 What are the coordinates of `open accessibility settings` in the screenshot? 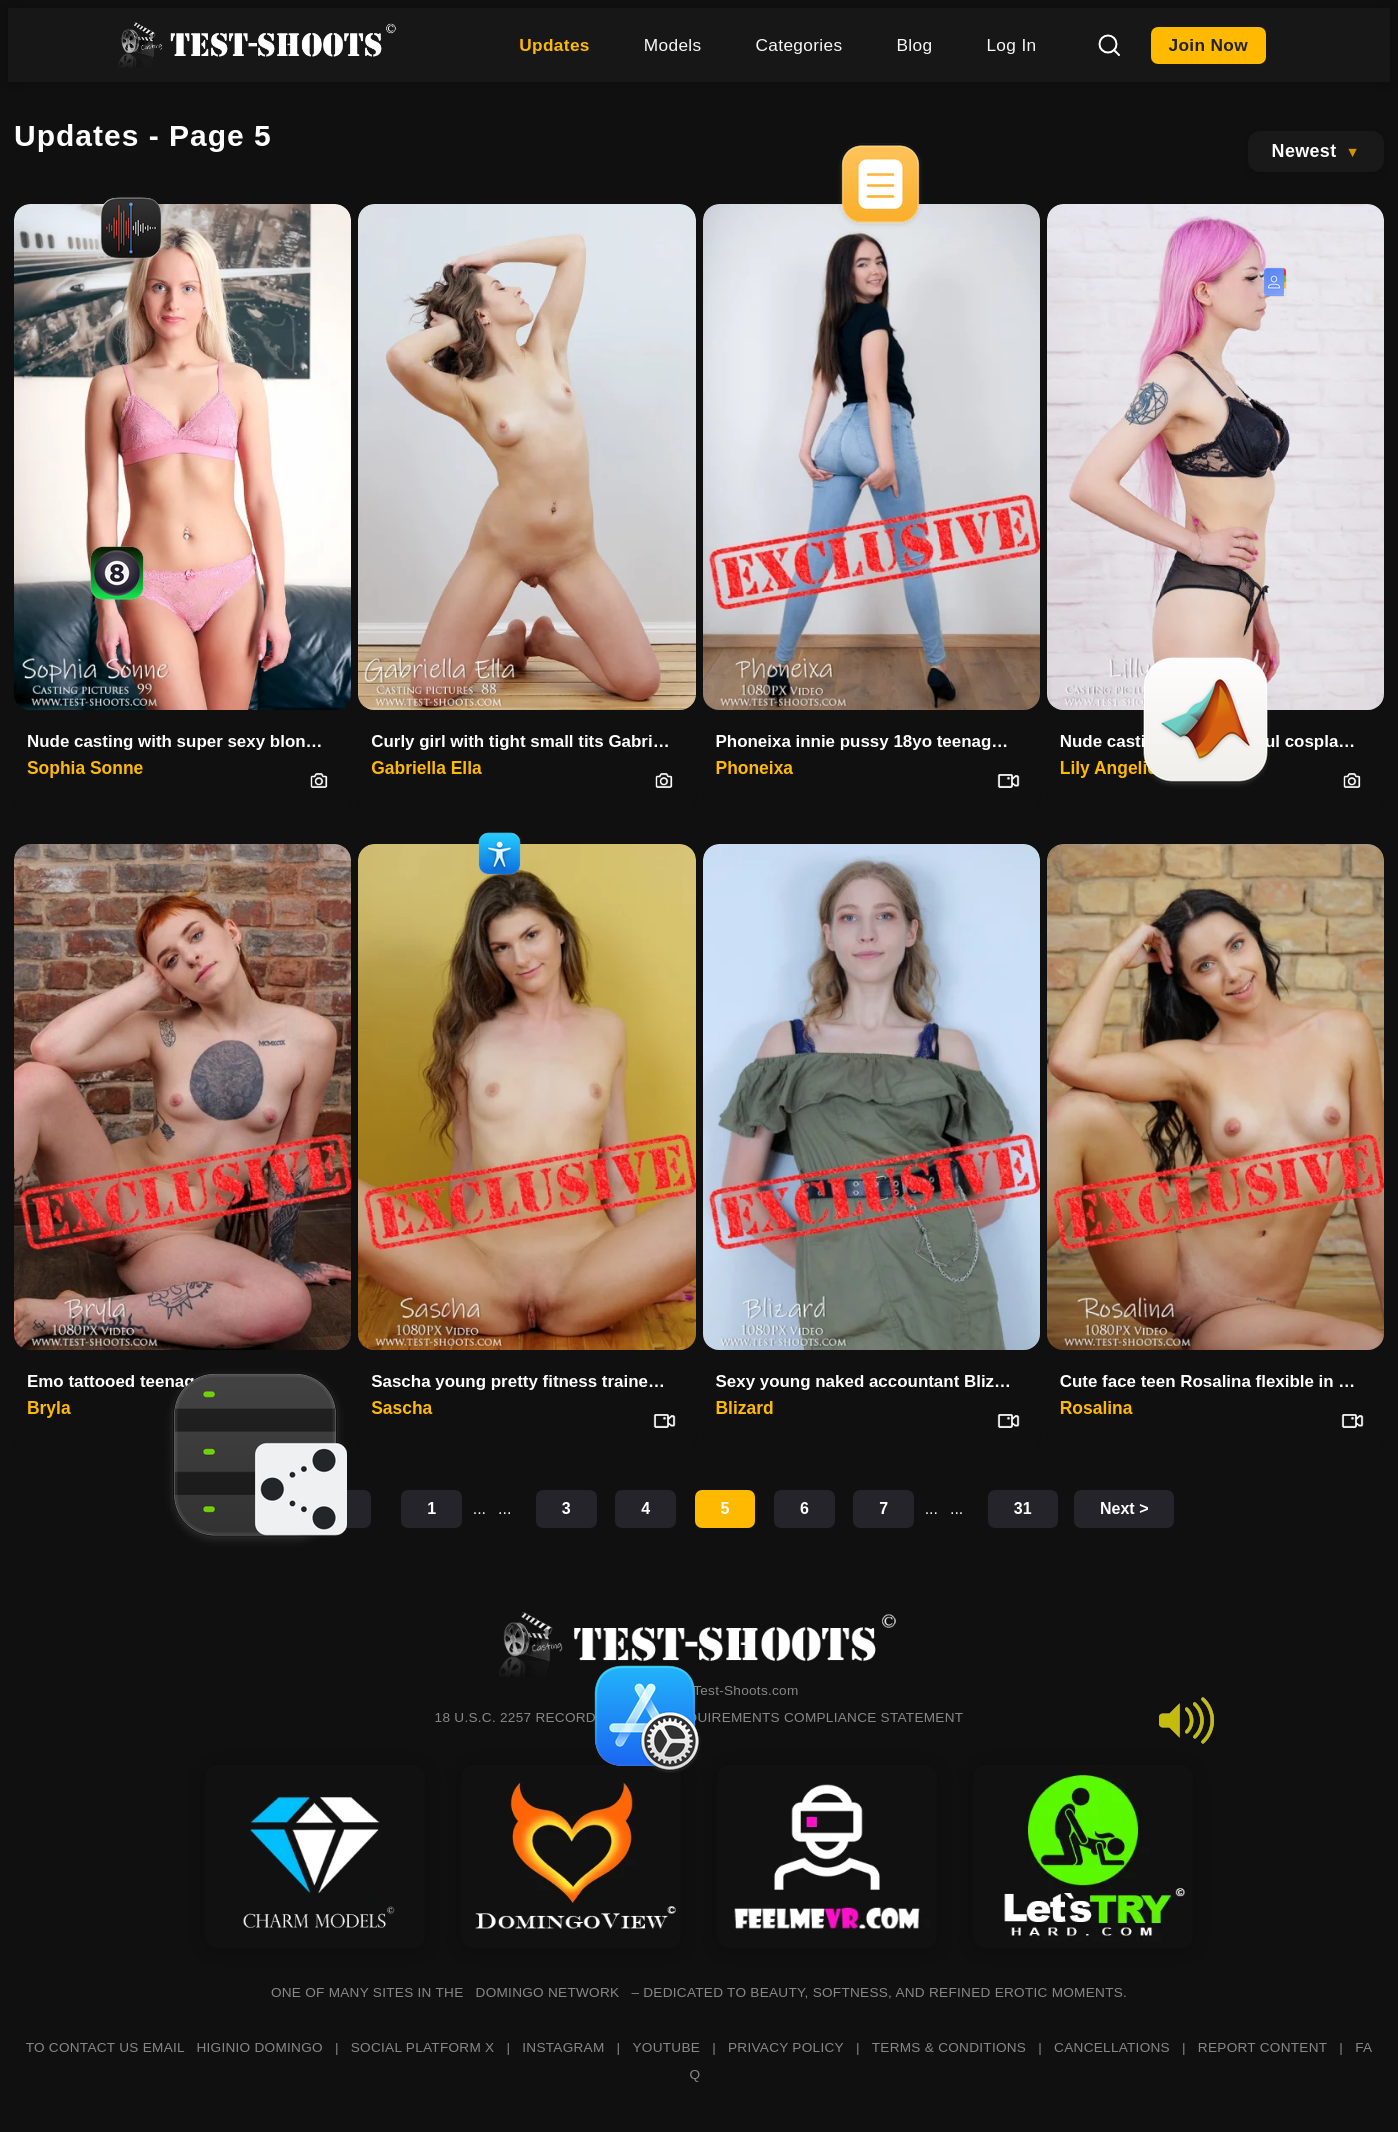 It's located at (499, 853).